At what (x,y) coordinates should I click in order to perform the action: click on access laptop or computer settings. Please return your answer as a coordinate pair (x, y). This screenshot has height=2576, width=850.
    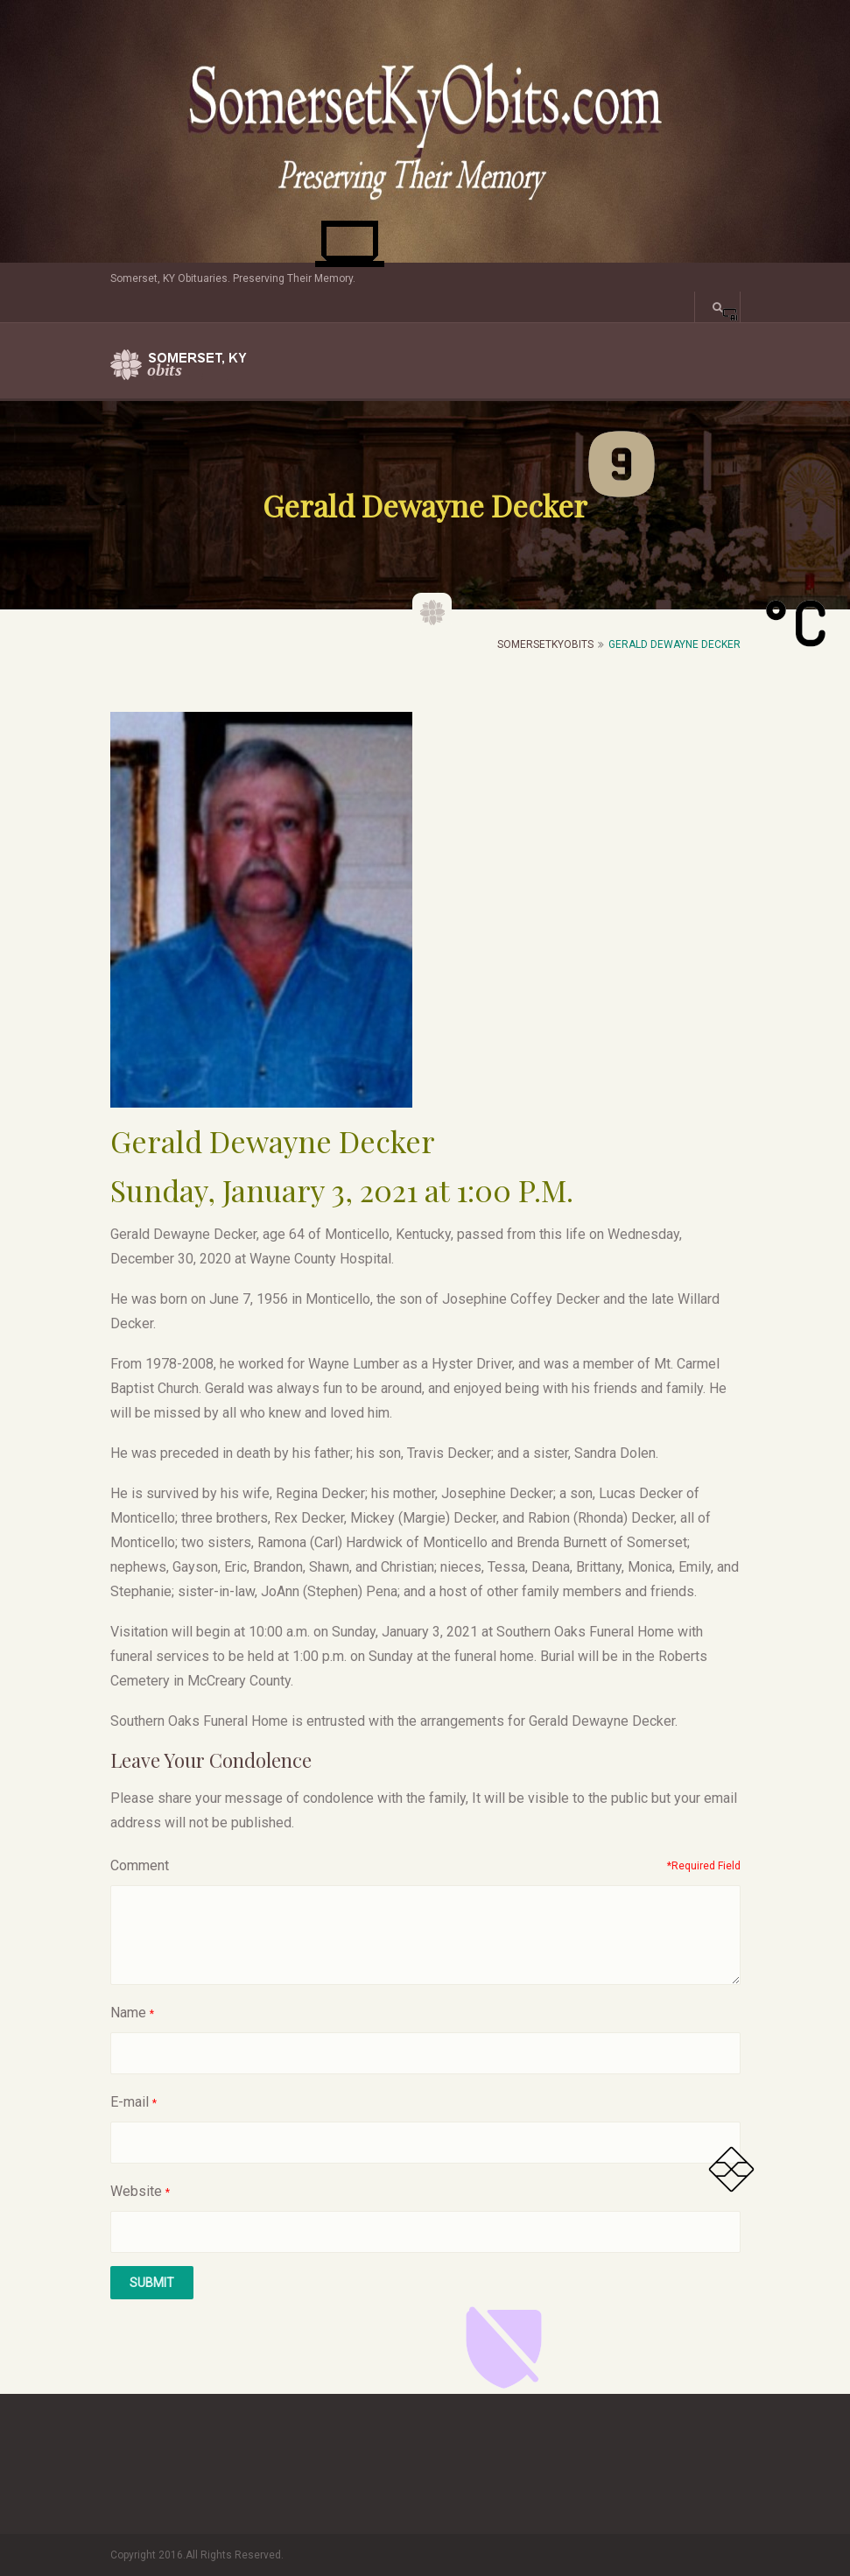
    Looking at the image, I should click on (349, 243).